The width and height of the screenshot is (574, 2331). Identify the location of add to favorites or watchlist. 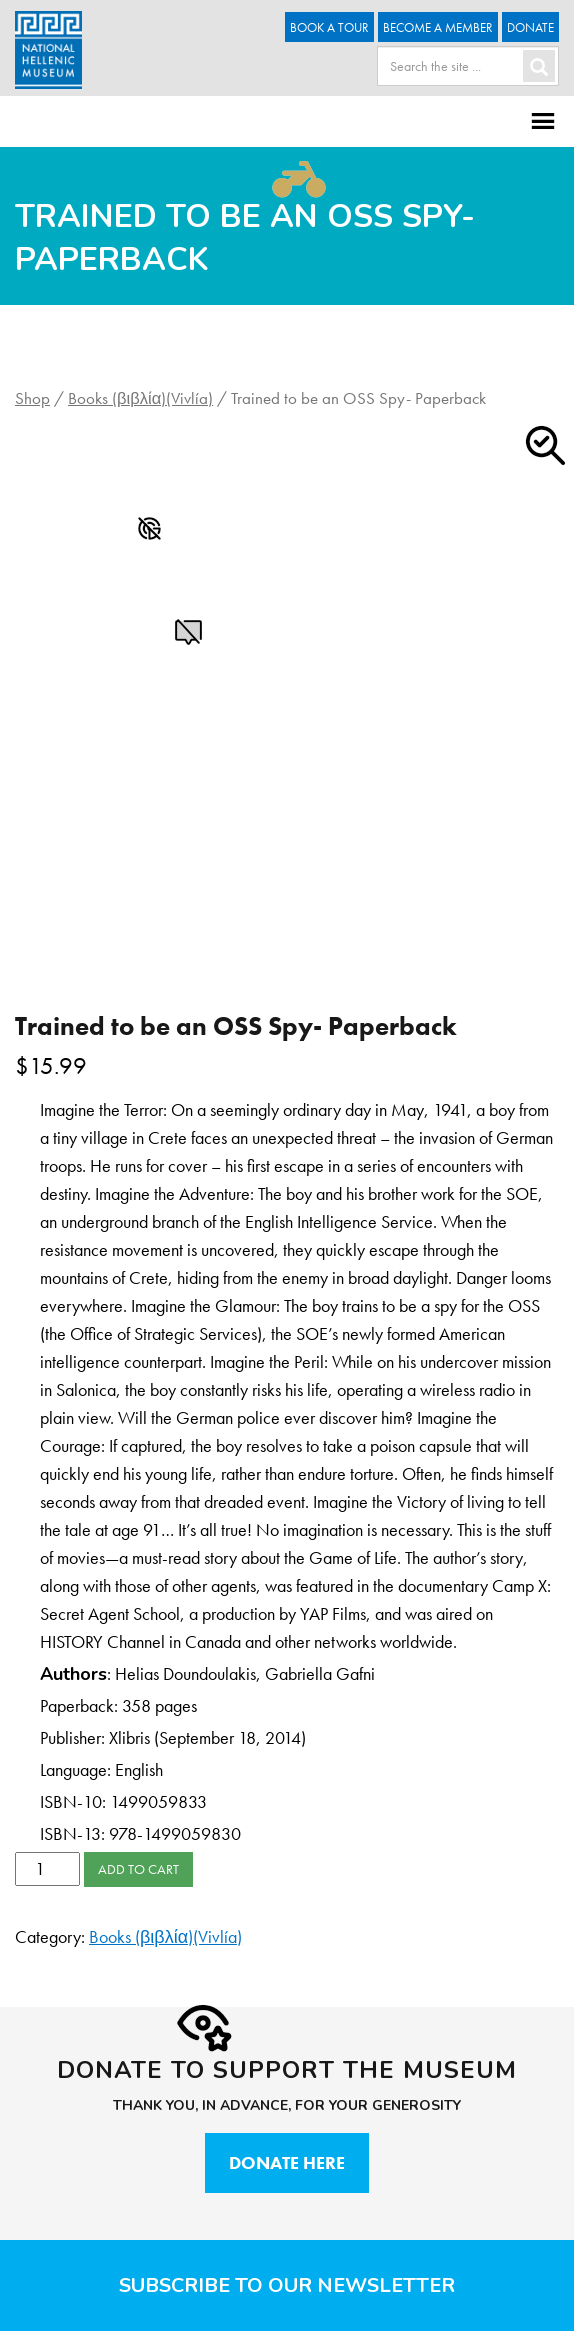
(203, 2023).